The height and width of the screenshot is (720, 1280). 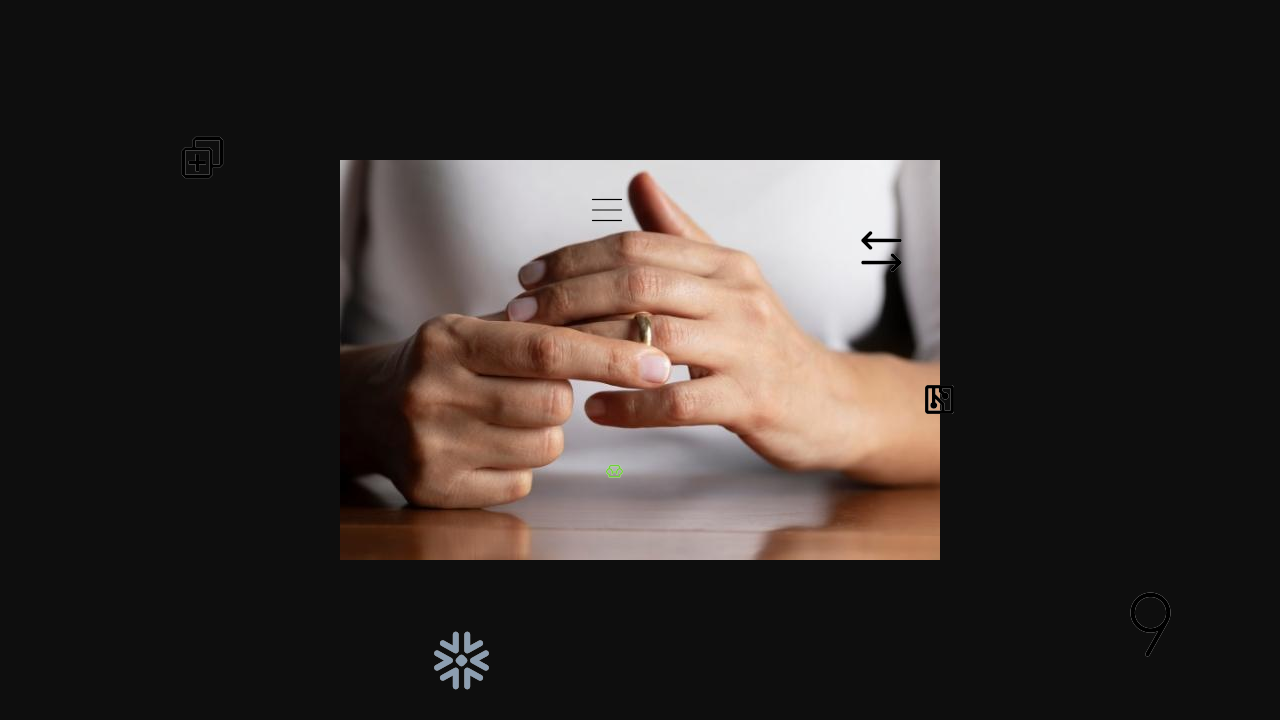 What do you see at coordinates (614, 471) in the screenshot?
I see `browse furniture or home decor items` at bounding box center [614, 471].